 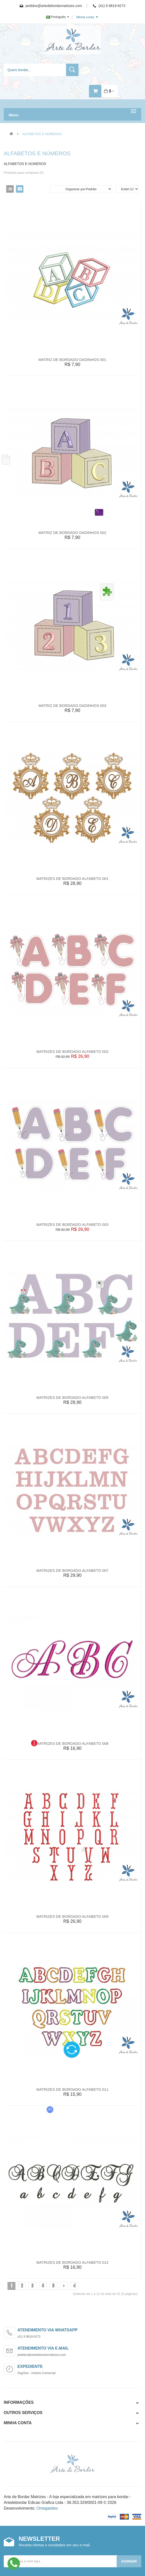 I want to click on open terminal with root/administrator privileges, so click(x=99, y=512).